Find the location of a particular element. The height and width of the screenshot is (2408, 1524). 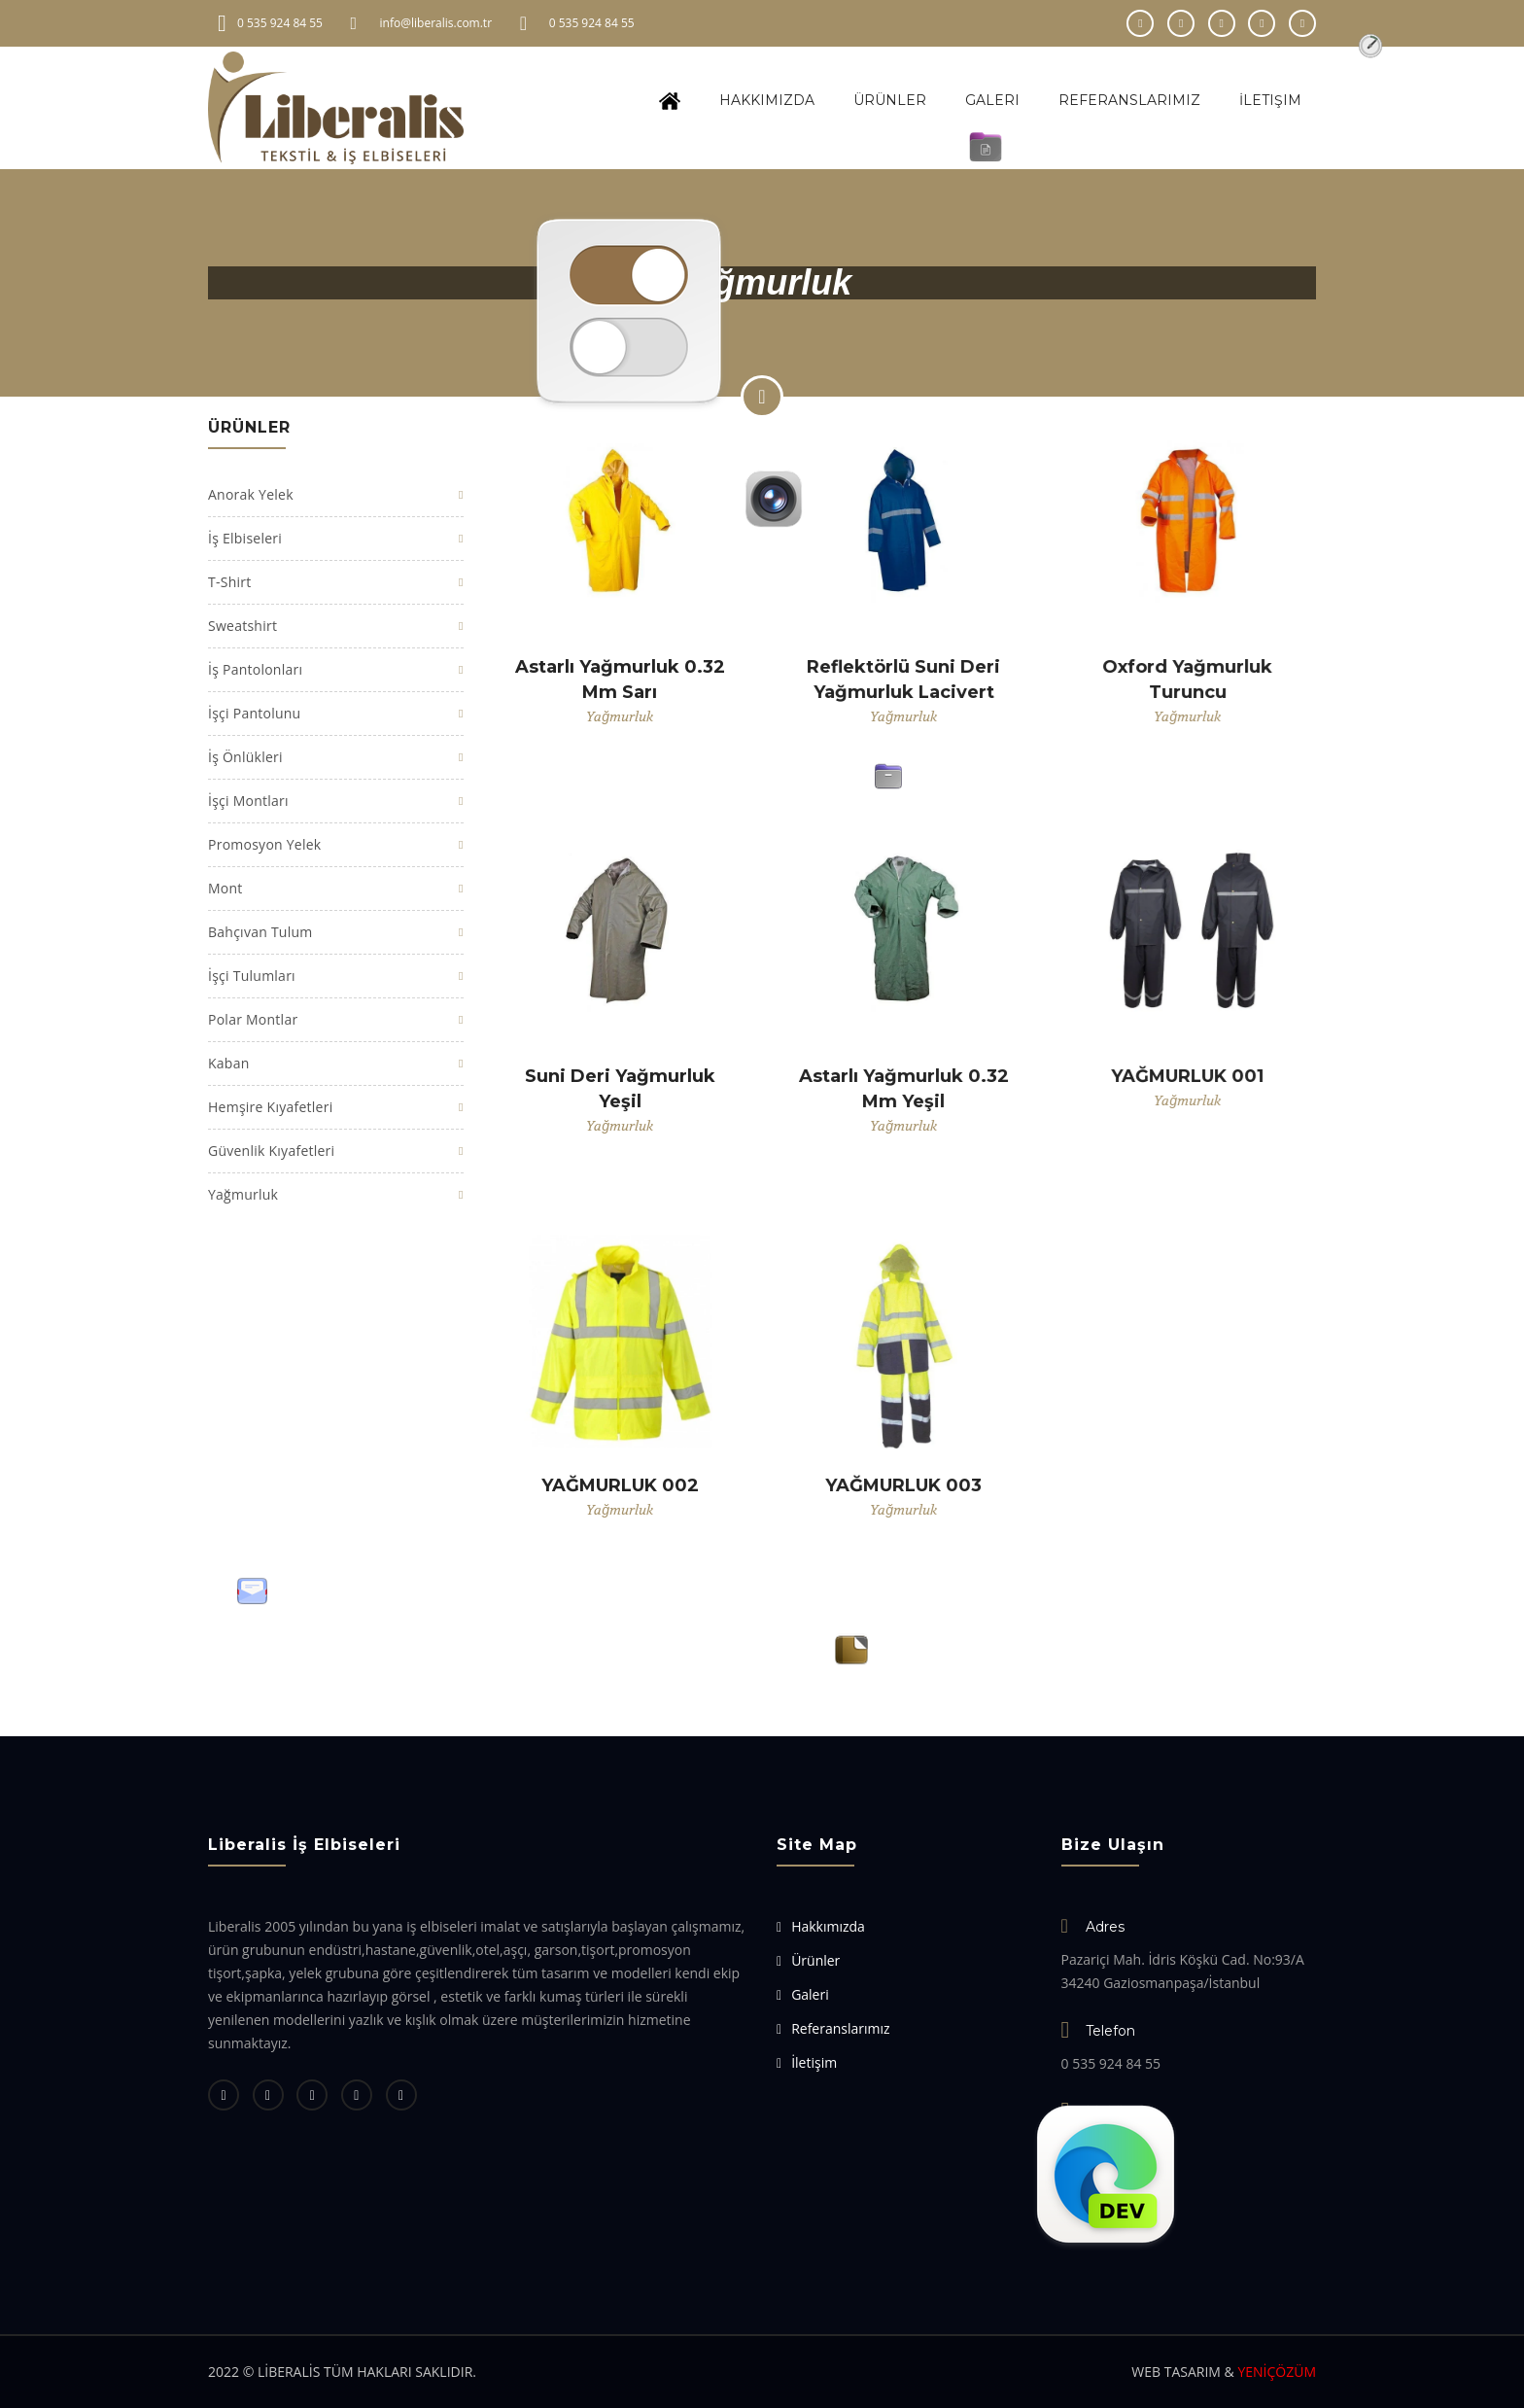

open your documents folder is located at coordinates (986, 147).